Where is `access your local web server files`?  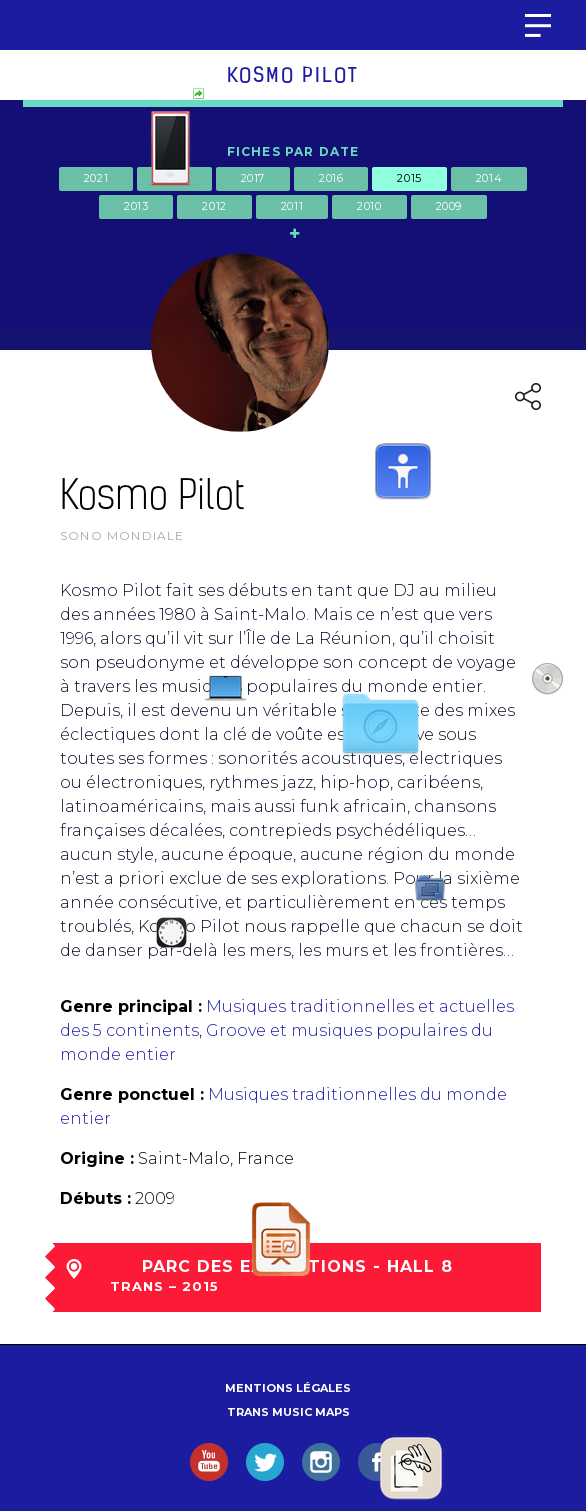 access your local web server files is located at coordinates (380, 723).